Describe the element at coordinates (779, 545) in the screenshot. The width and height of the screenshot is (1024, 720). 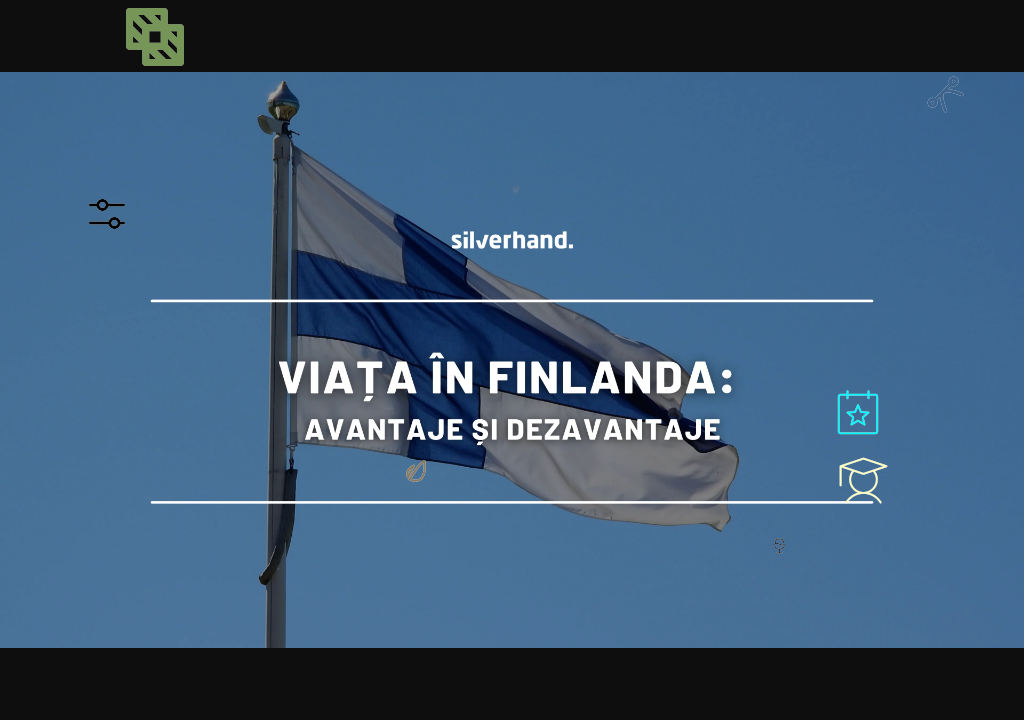
I see `browse wine selection or menu` at that location.